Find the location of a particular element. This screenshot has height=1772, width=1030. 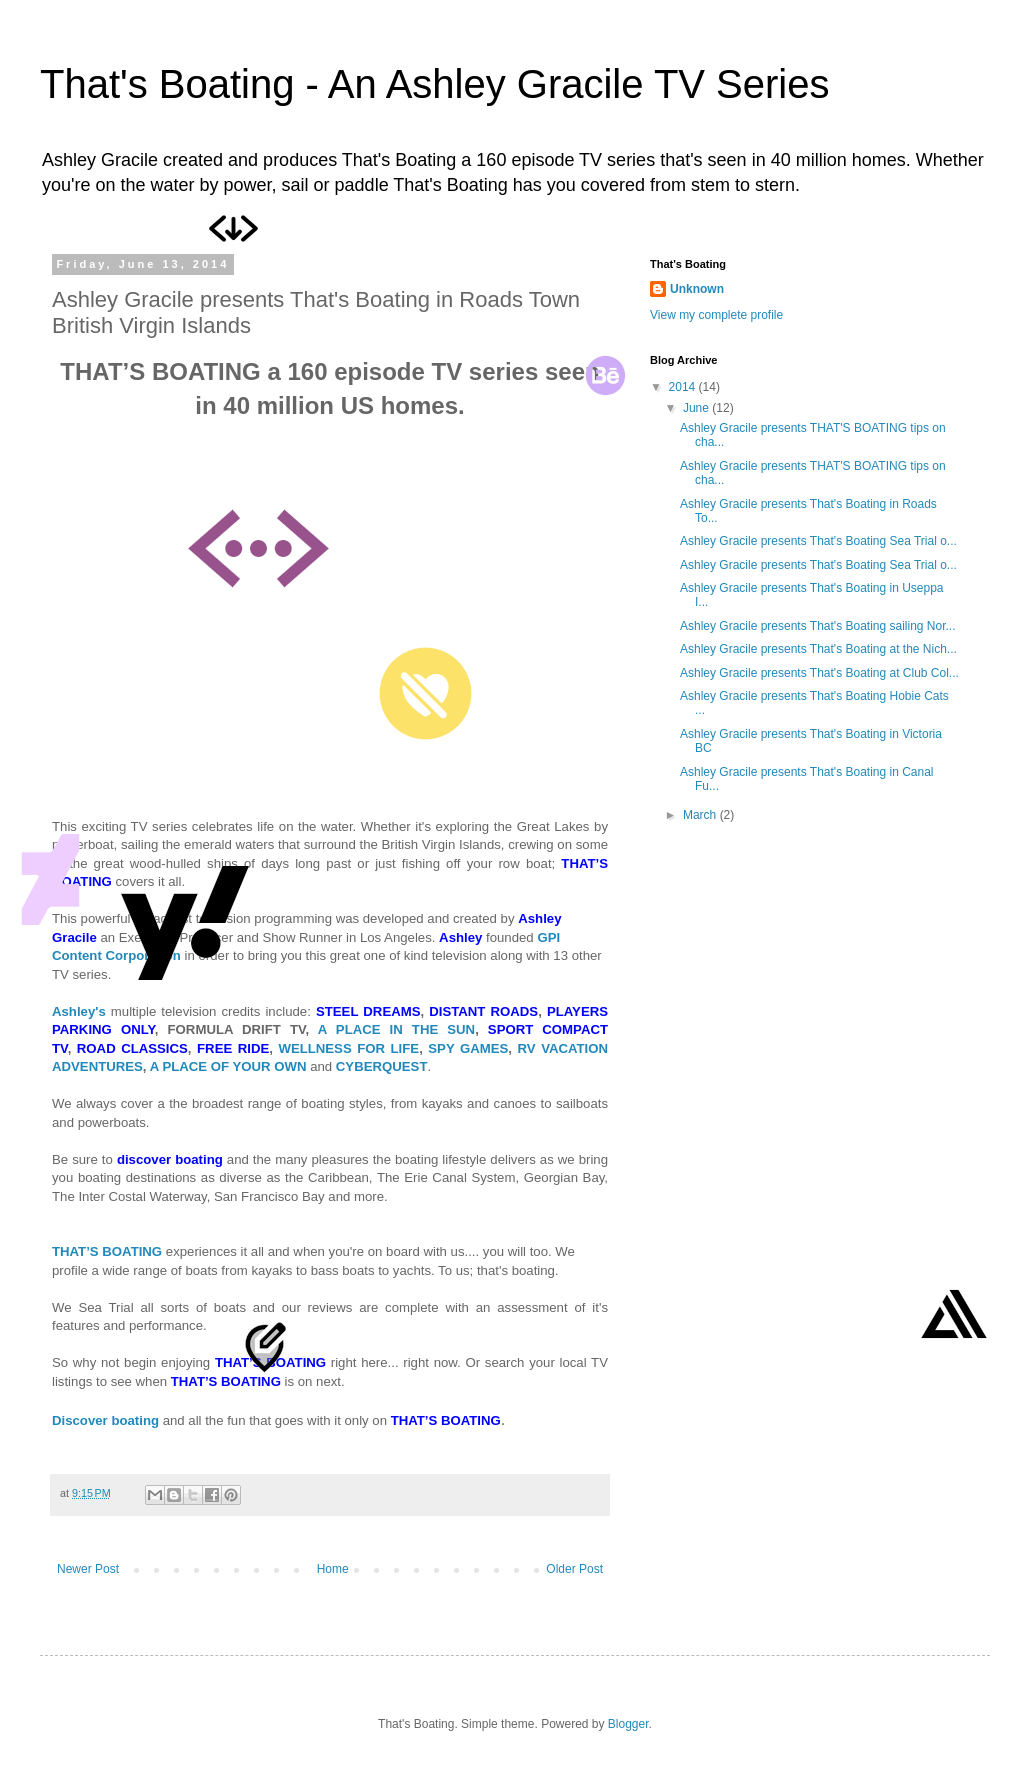

deviantart logo is located at coordinates (50, 879).